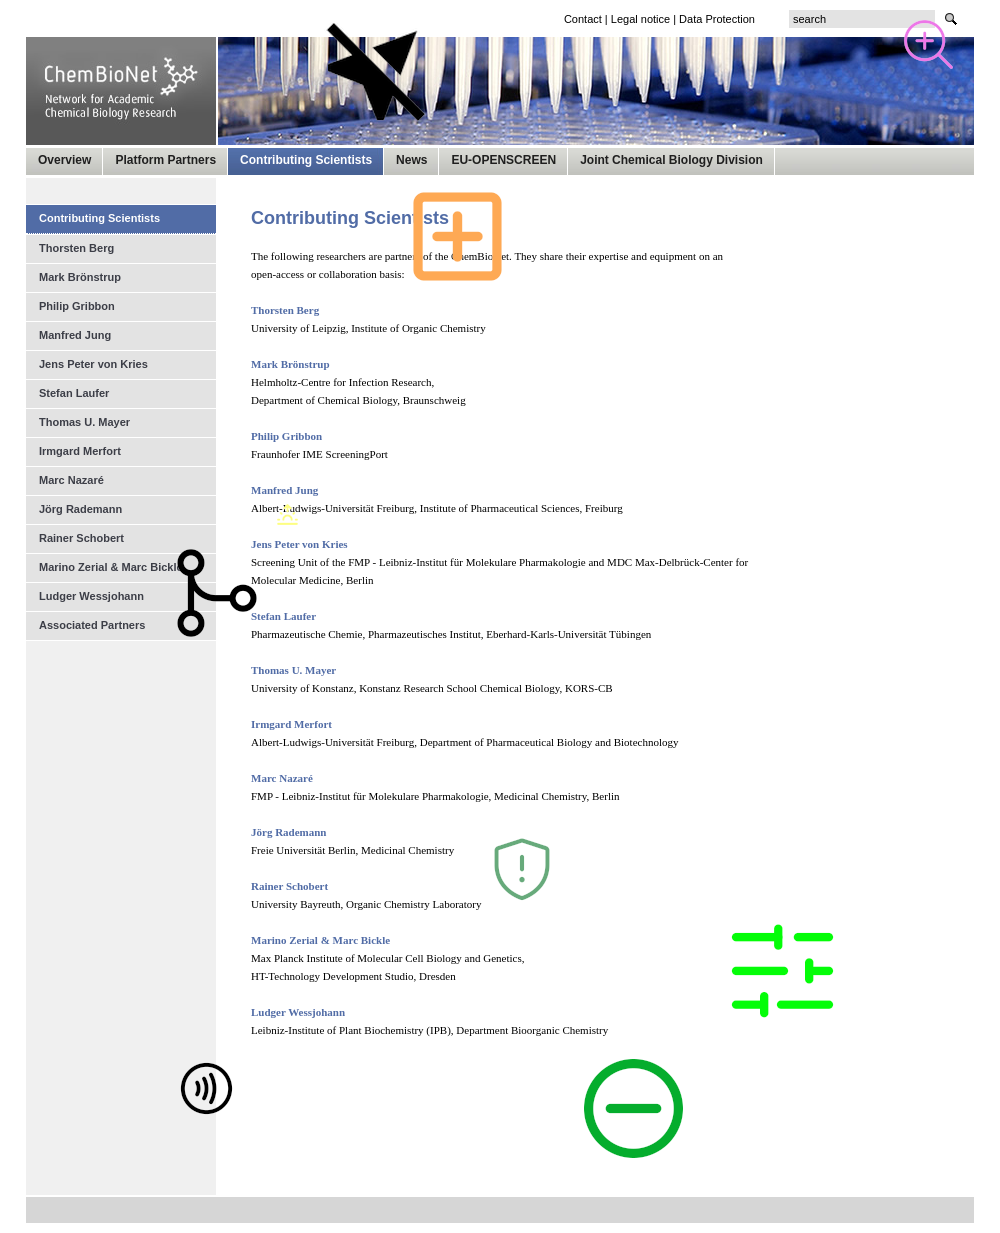 The width and height of the screenshot is (1000, 1233). Describe the element at coordinates (287, 514) in the screenshot. I see `sunrise alarm or wake-up time indicator` at that location.